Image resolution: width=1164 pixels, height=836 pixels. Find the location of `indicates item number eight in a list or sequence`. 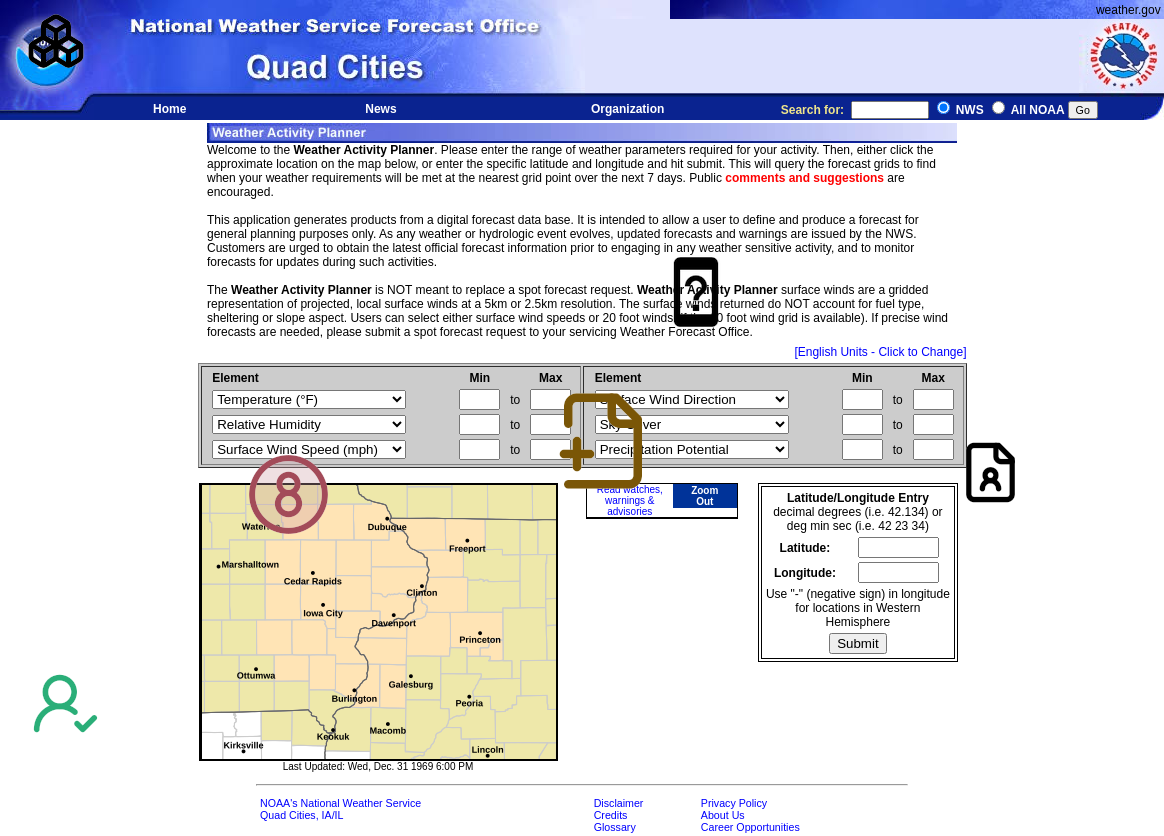

indicates item number eight in a list or sequence is located at coordinates (288, 494).